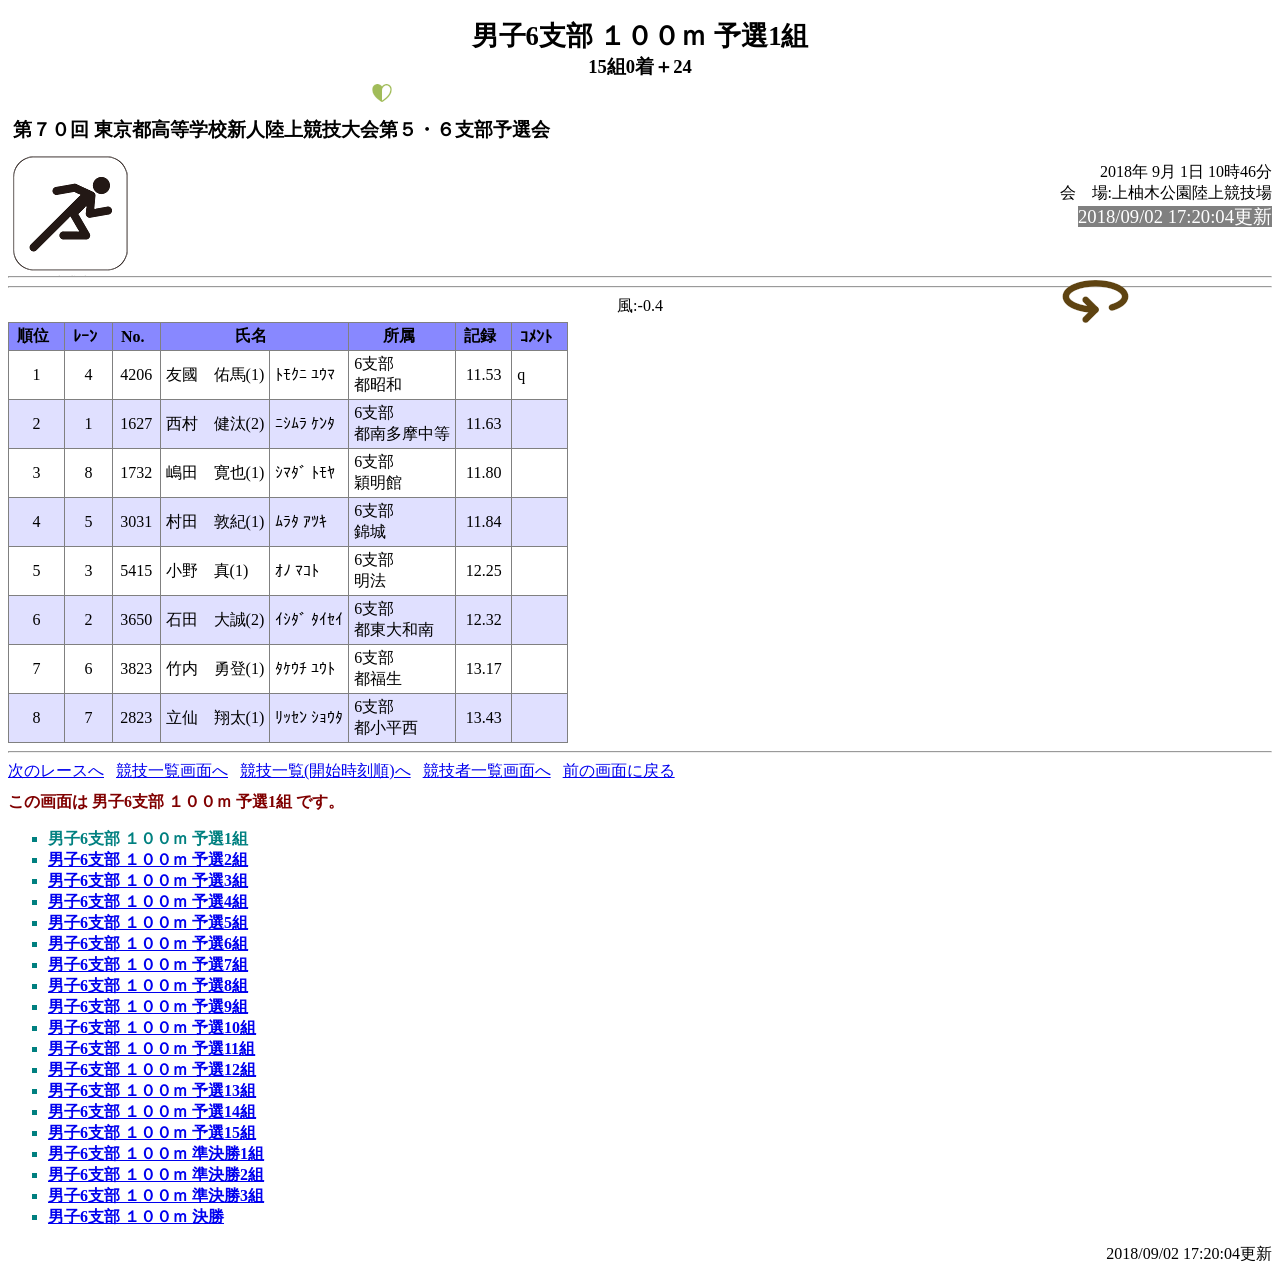 This screenshot has height=1273, width=1280. What do you see at coordinates (1095, 296) in the screenshot?
I see `rotate to view 360-degree content` at bounding box center [1095, 296].